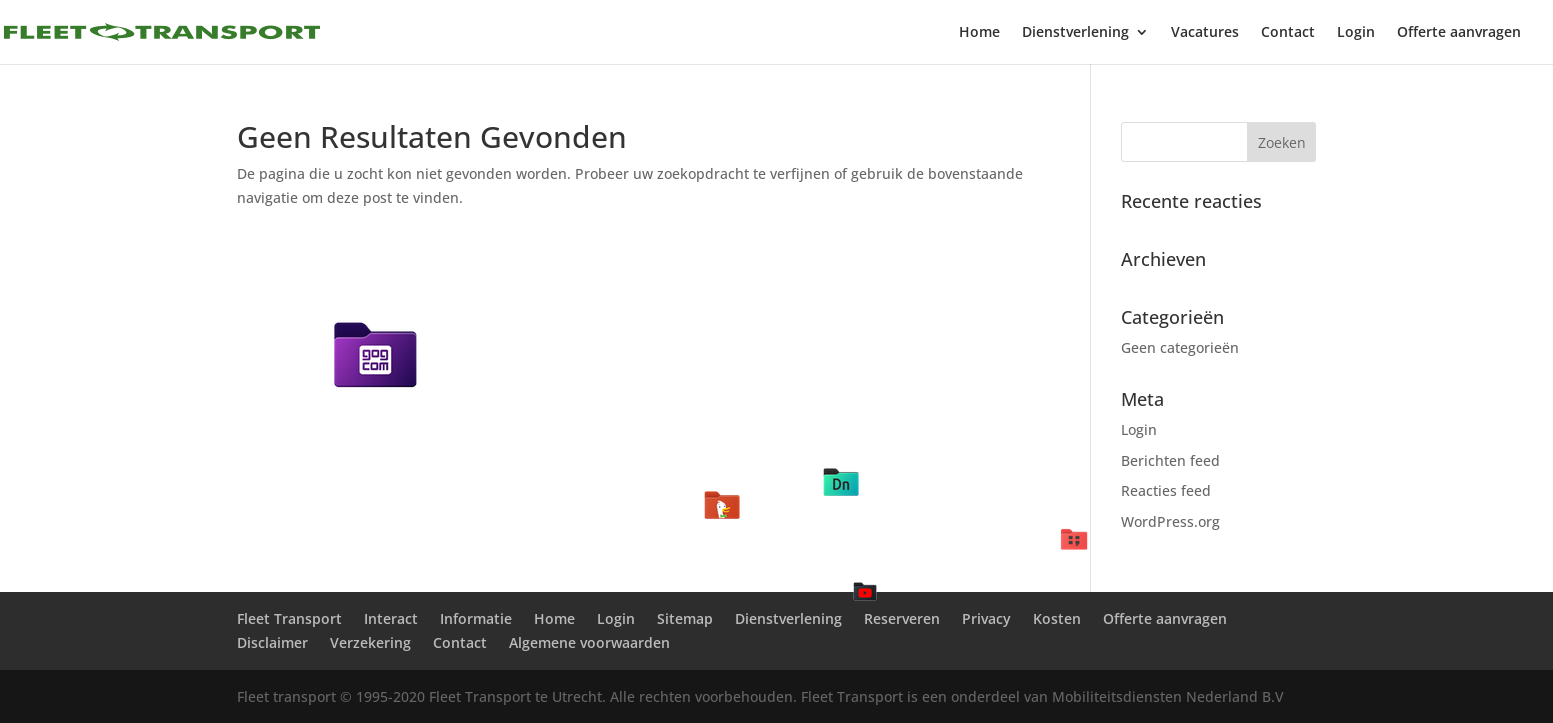 This screenshot has height=723, width=1553. Describe the element at coordinates (722, 506) in the screenshot. I see `open DuckDuckGo browser downloads folder` at that location.